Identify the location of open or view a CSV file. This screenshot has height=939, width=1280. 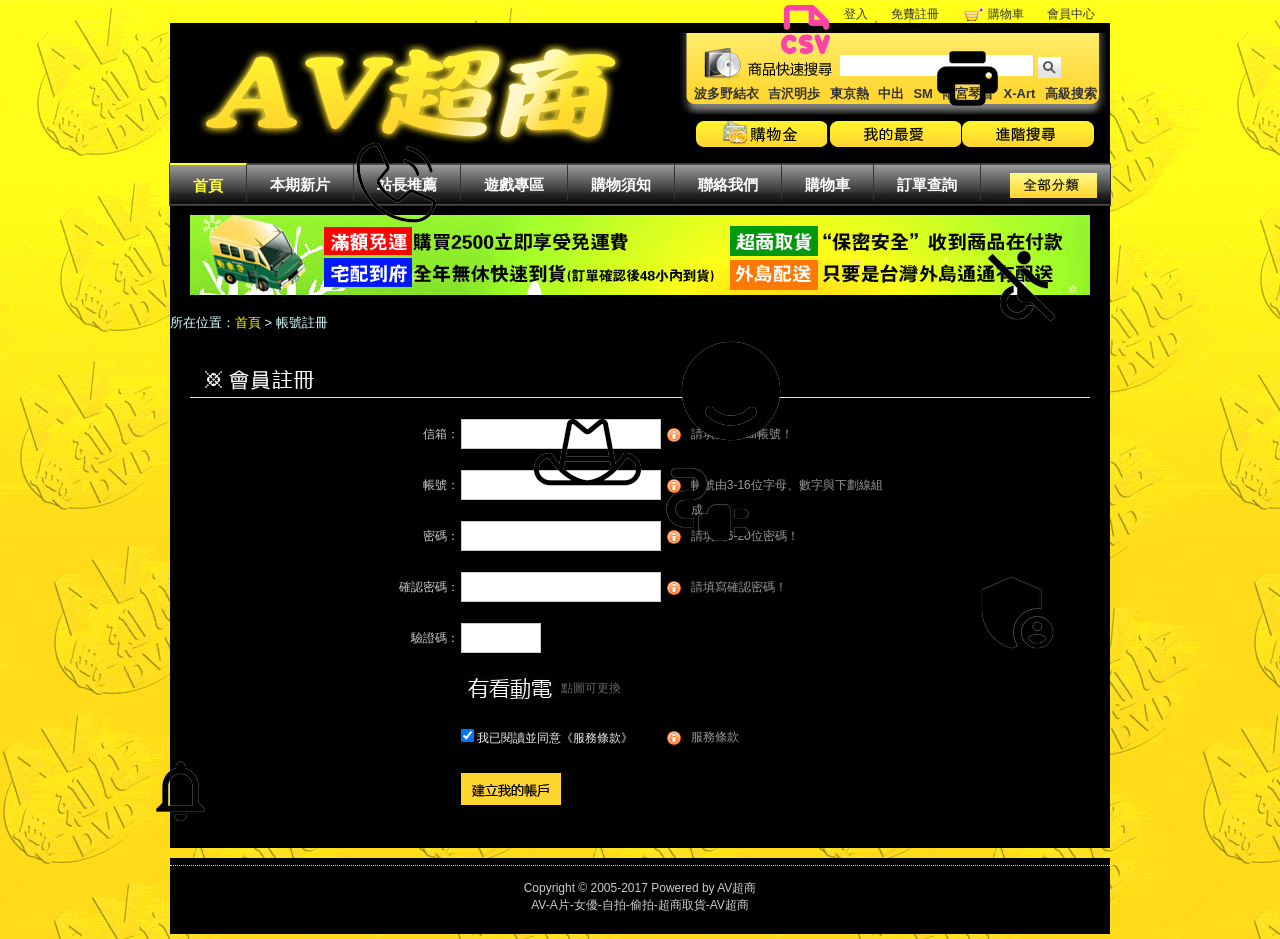
(806, 31).